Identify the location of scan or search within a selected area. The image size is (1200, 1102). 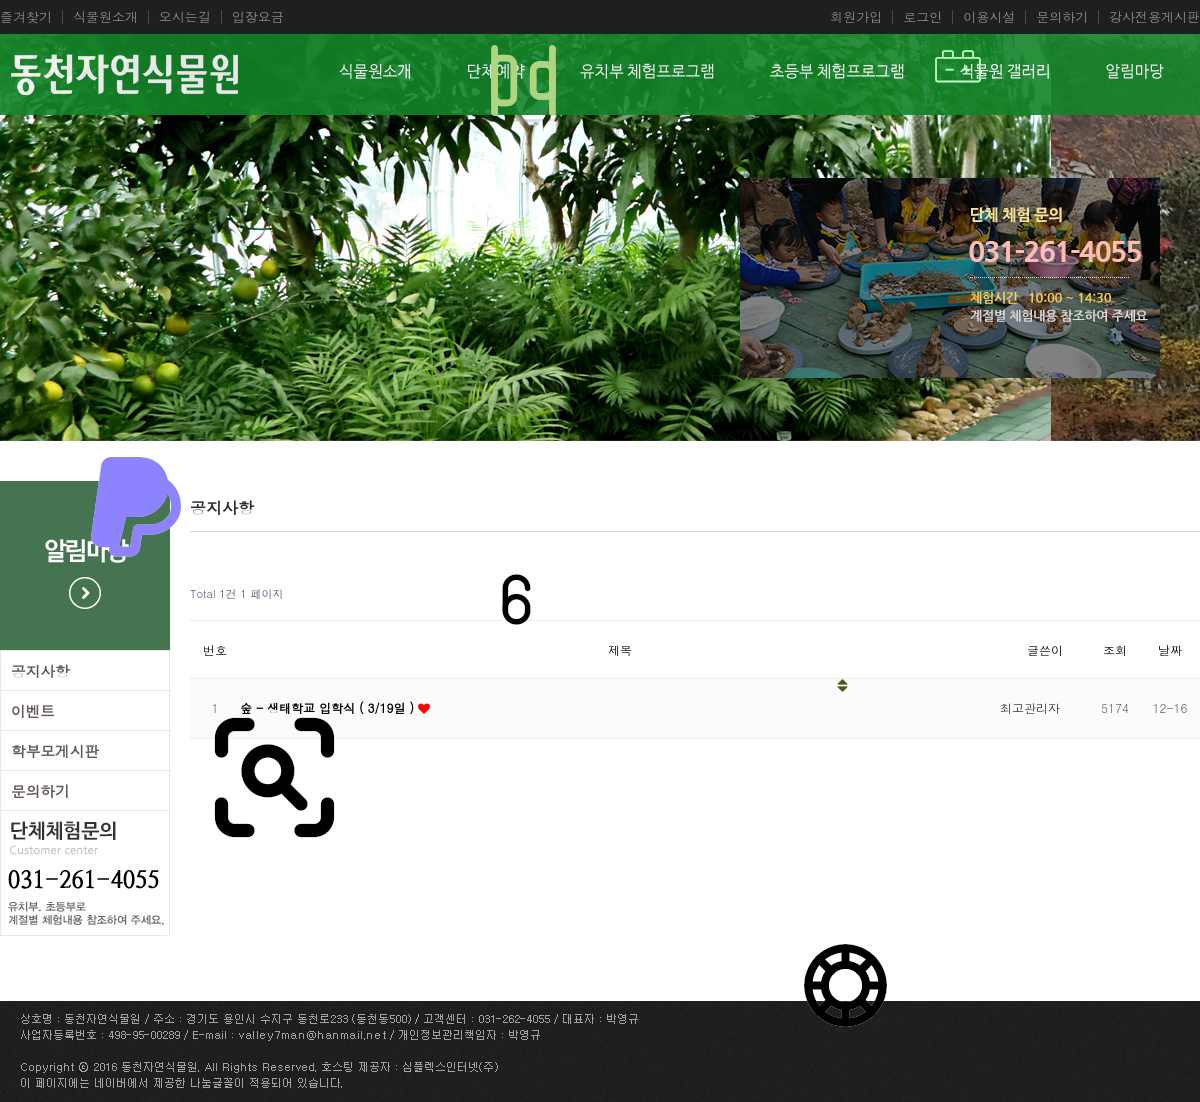
(274, 777).